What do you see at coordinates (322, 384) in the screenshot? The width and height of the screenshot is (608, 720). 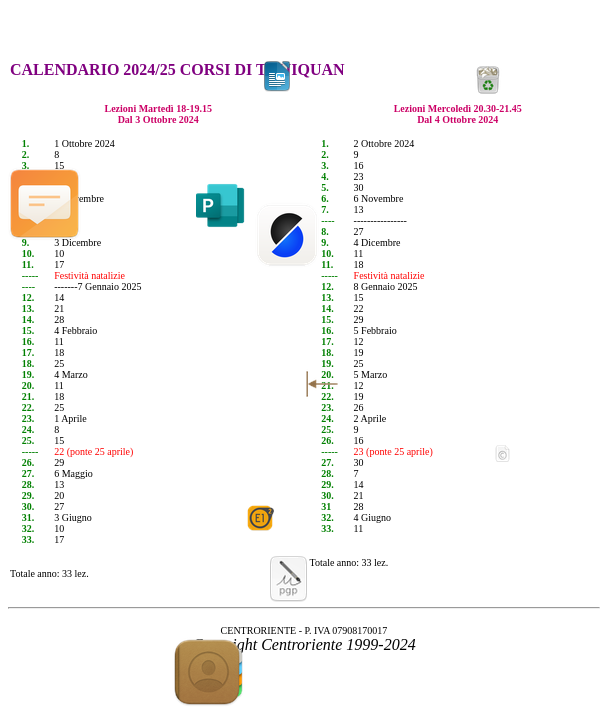 I see `go to the first item in a list or sequence` at bounding box center [322, 384].